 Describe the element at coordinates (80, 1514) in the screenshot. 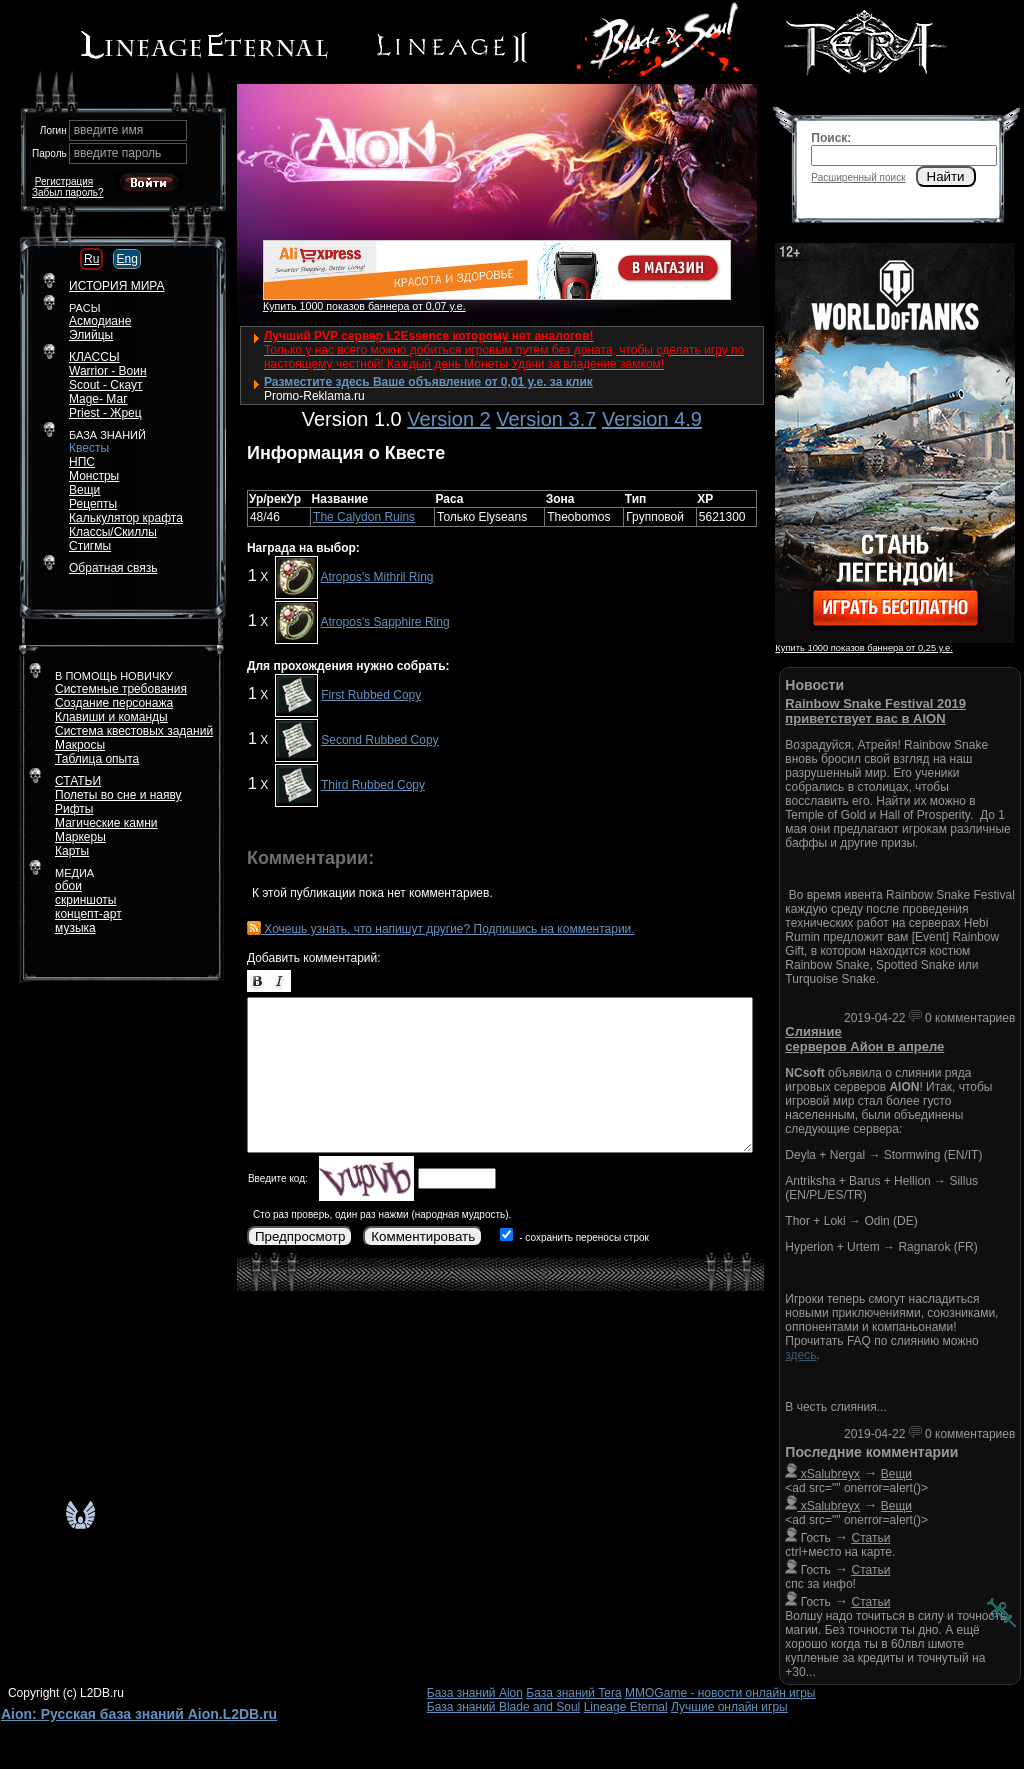

I see `select angel or celestial character class` at that location.